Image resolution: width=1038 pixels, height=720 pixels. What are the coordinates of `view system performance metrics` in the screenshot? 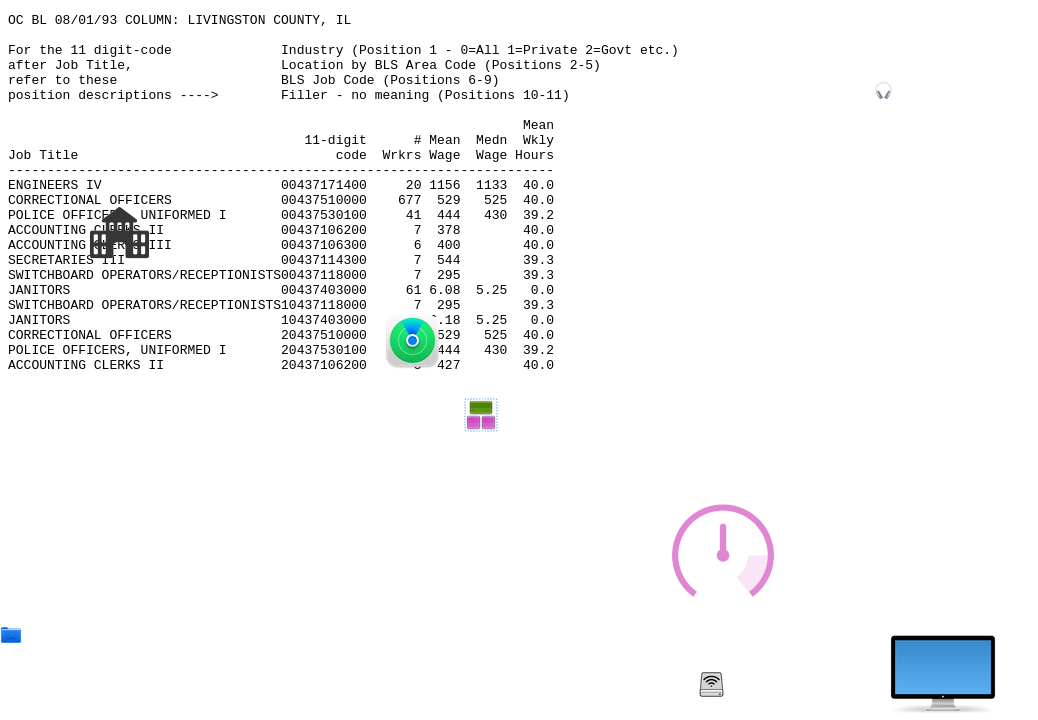 It's located at (723, 549).